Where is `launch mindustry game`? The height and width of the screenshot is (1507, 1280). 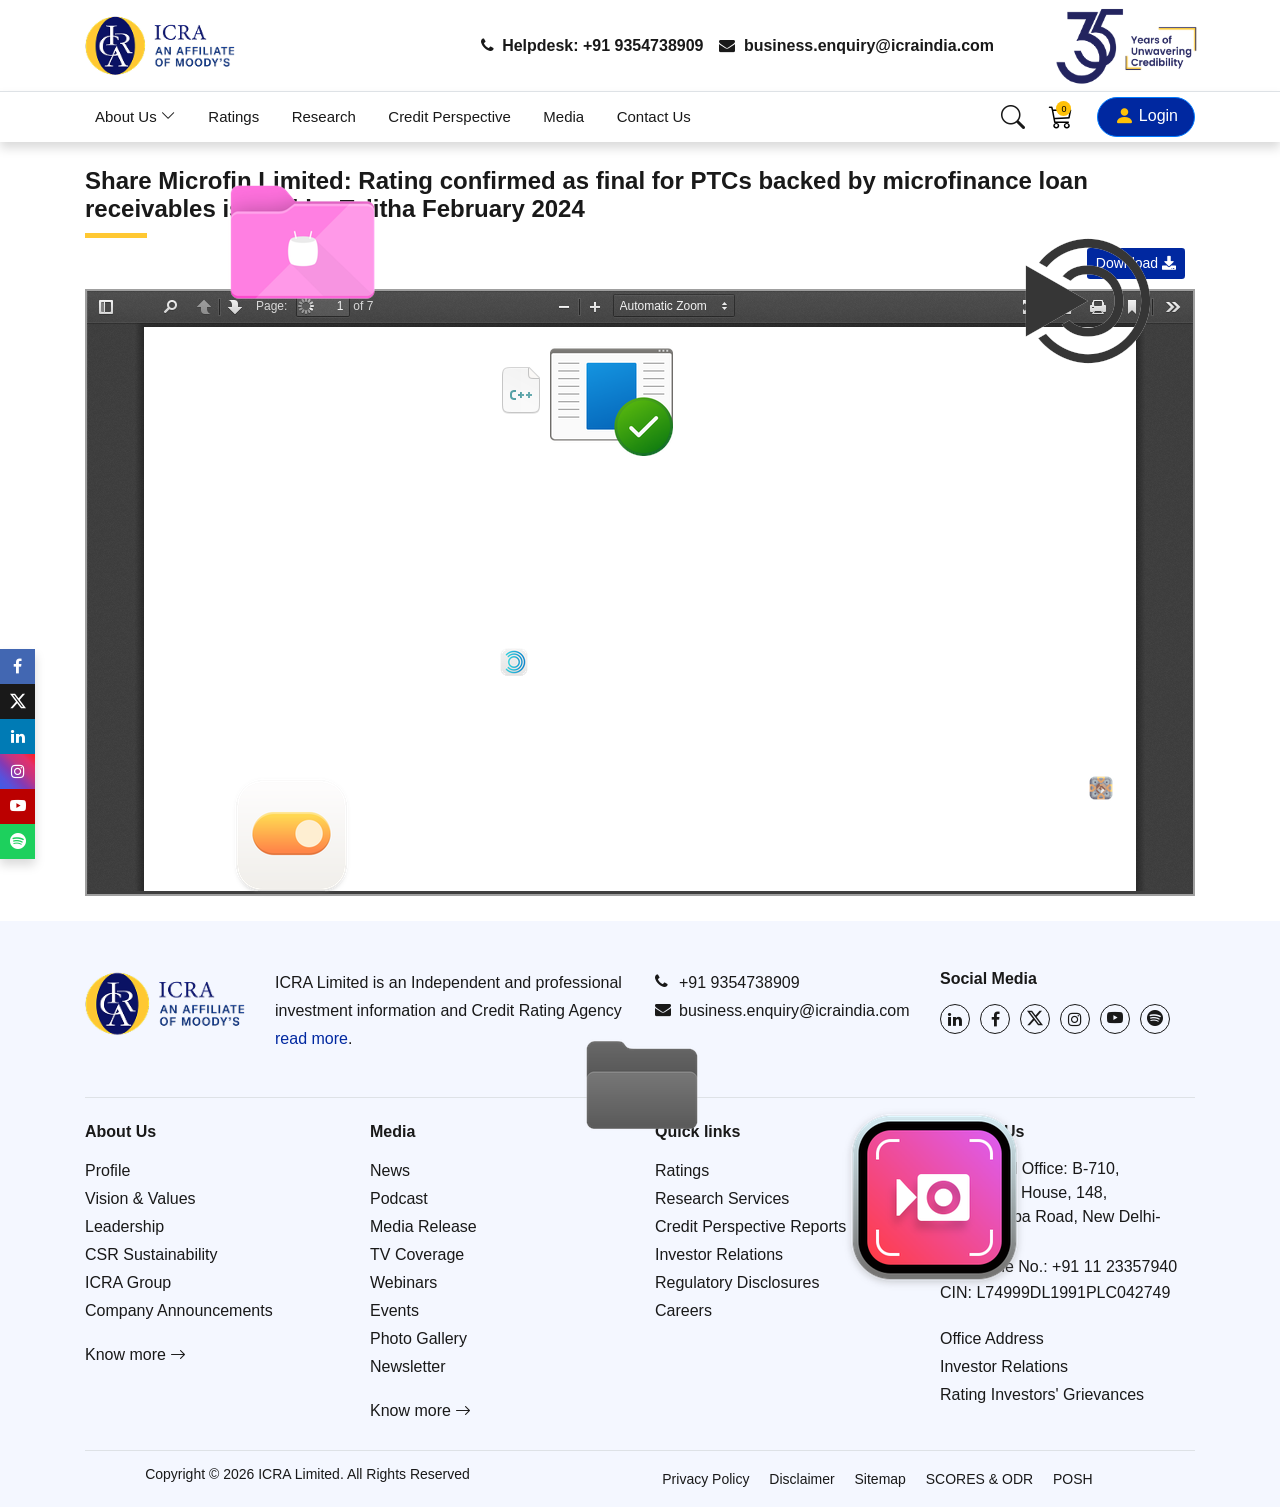 launch mindustry game is located at coordinates (1101, 788).